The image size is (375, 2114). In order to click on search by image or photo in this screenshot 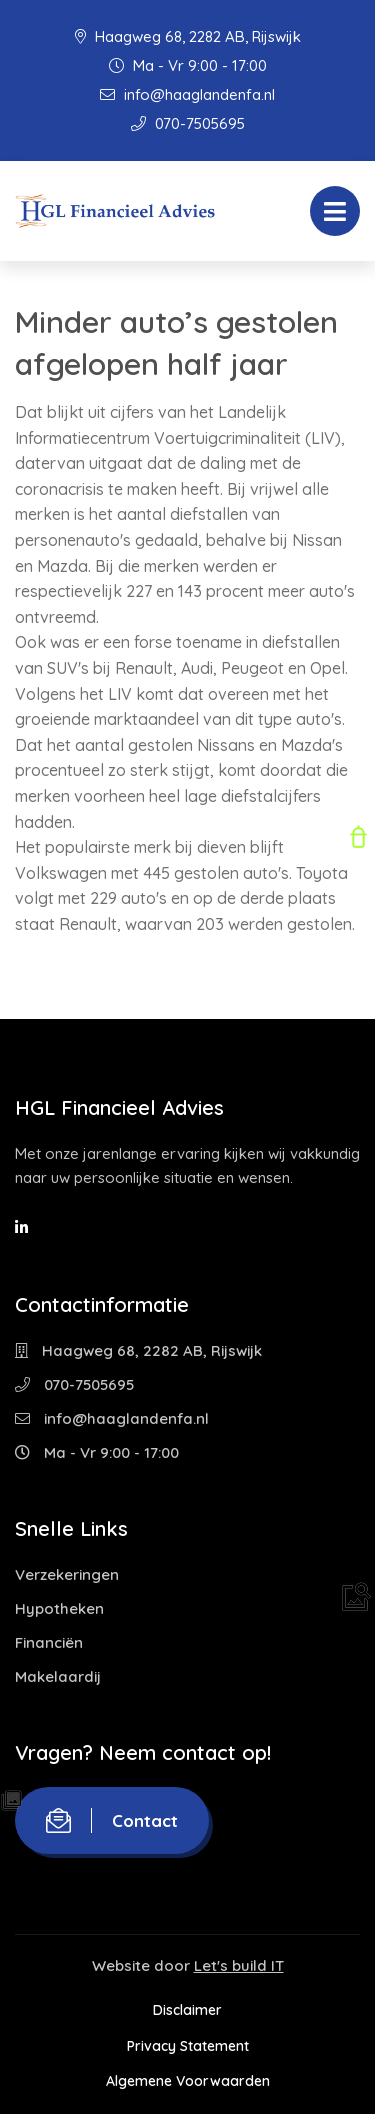, I will do `click(356, 1596)`.